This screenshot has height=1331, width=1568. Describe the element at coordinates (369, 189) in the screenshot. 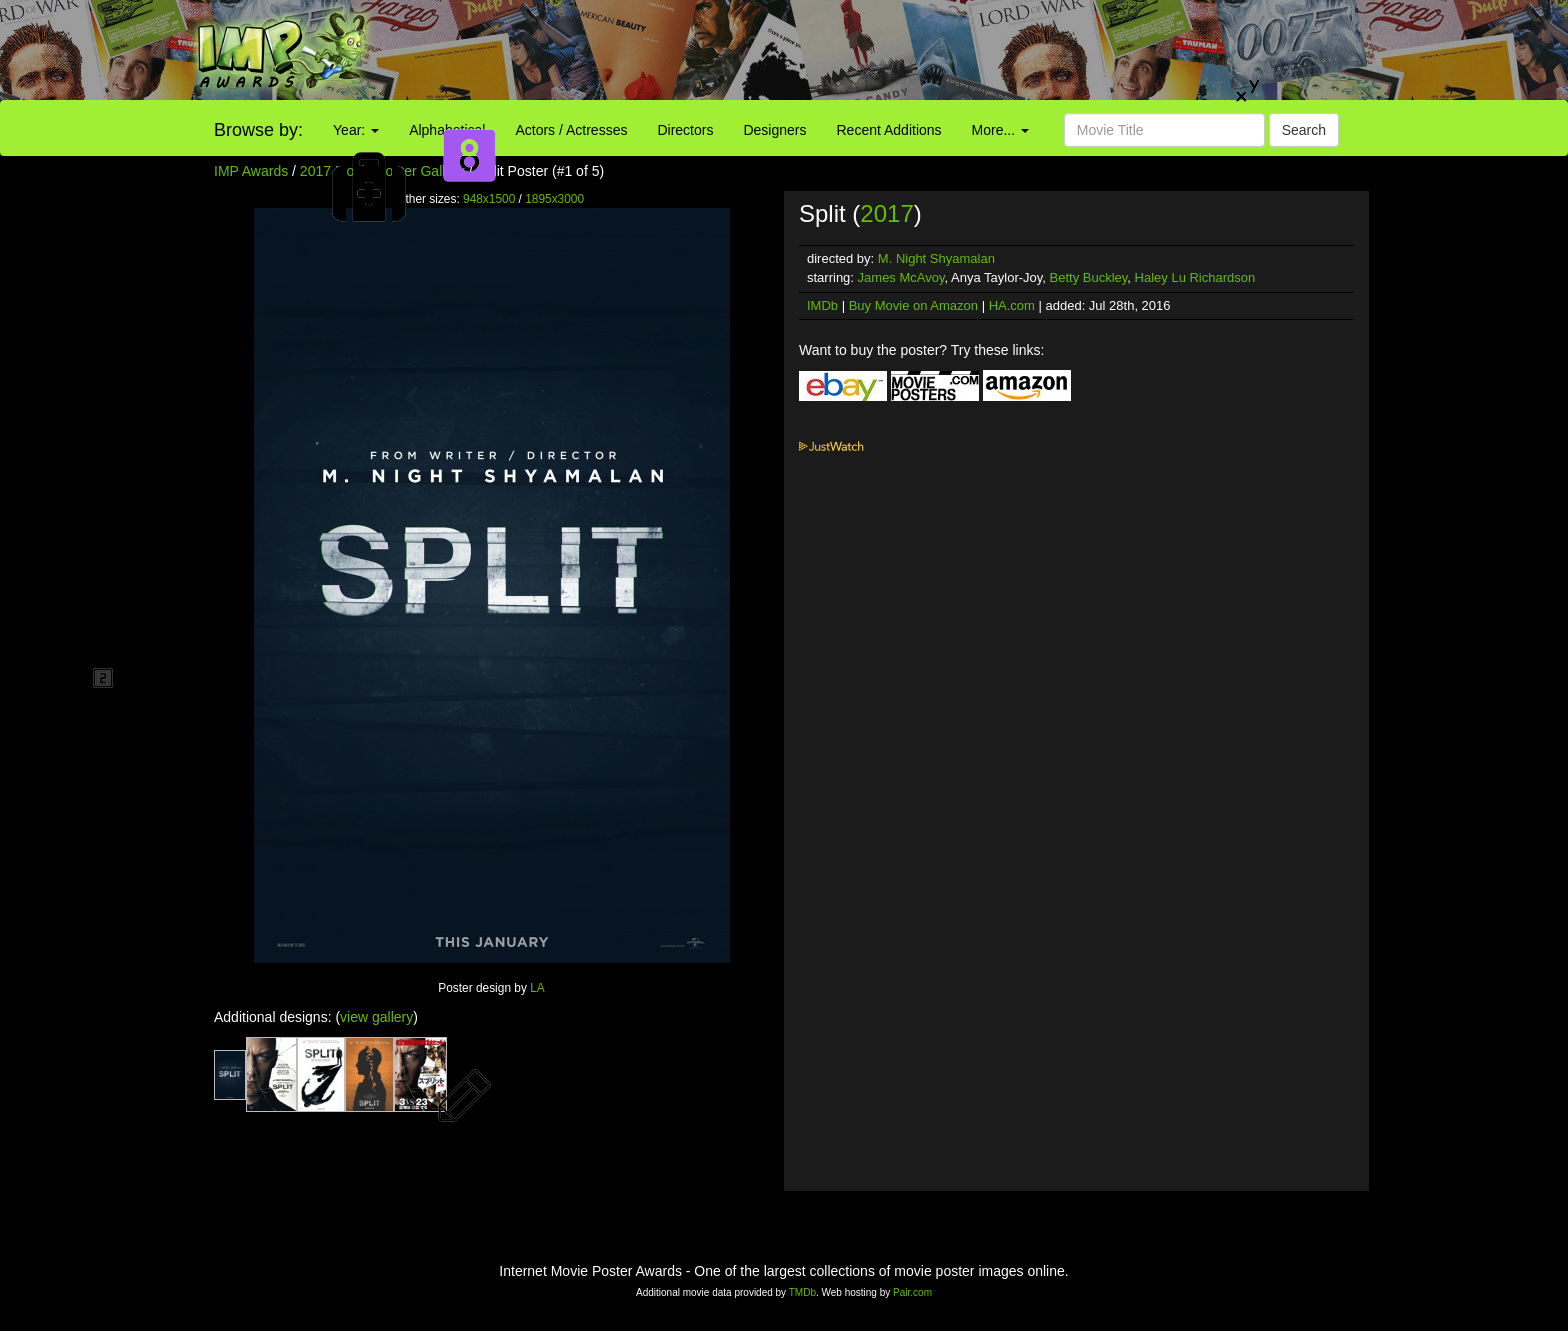

I see `access medical or health-related information` at that location.